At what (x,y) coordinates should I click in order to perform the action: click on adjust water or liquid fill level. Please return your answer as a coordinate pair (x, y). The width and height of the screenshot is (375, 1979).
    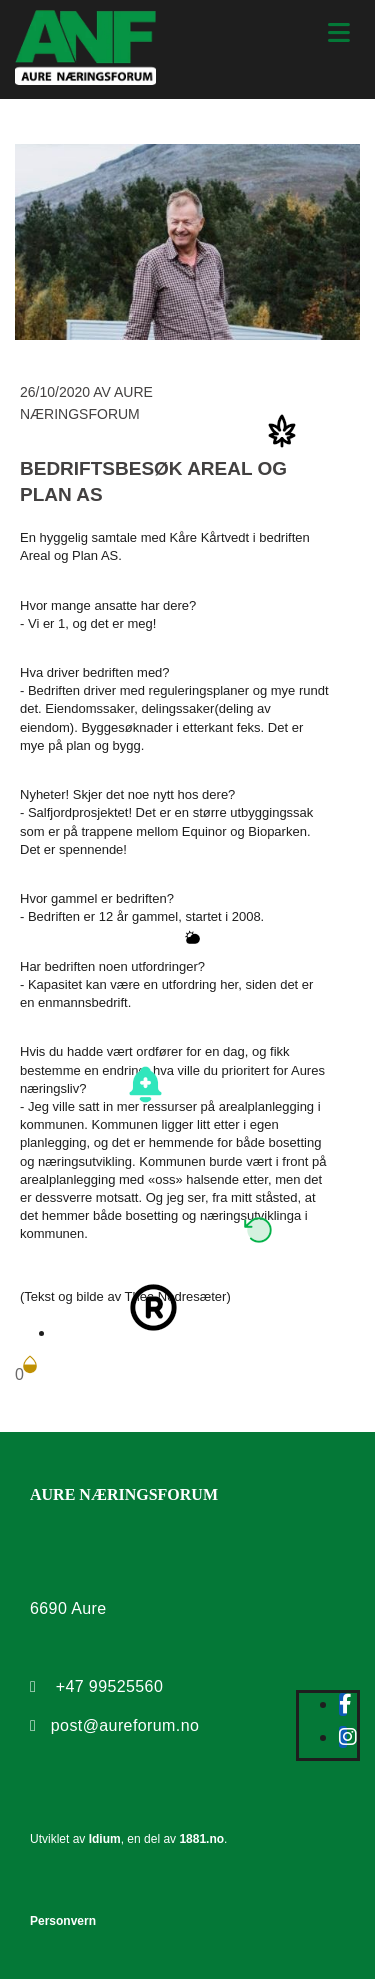
    Looking at the image, I should click on (30, 1365).